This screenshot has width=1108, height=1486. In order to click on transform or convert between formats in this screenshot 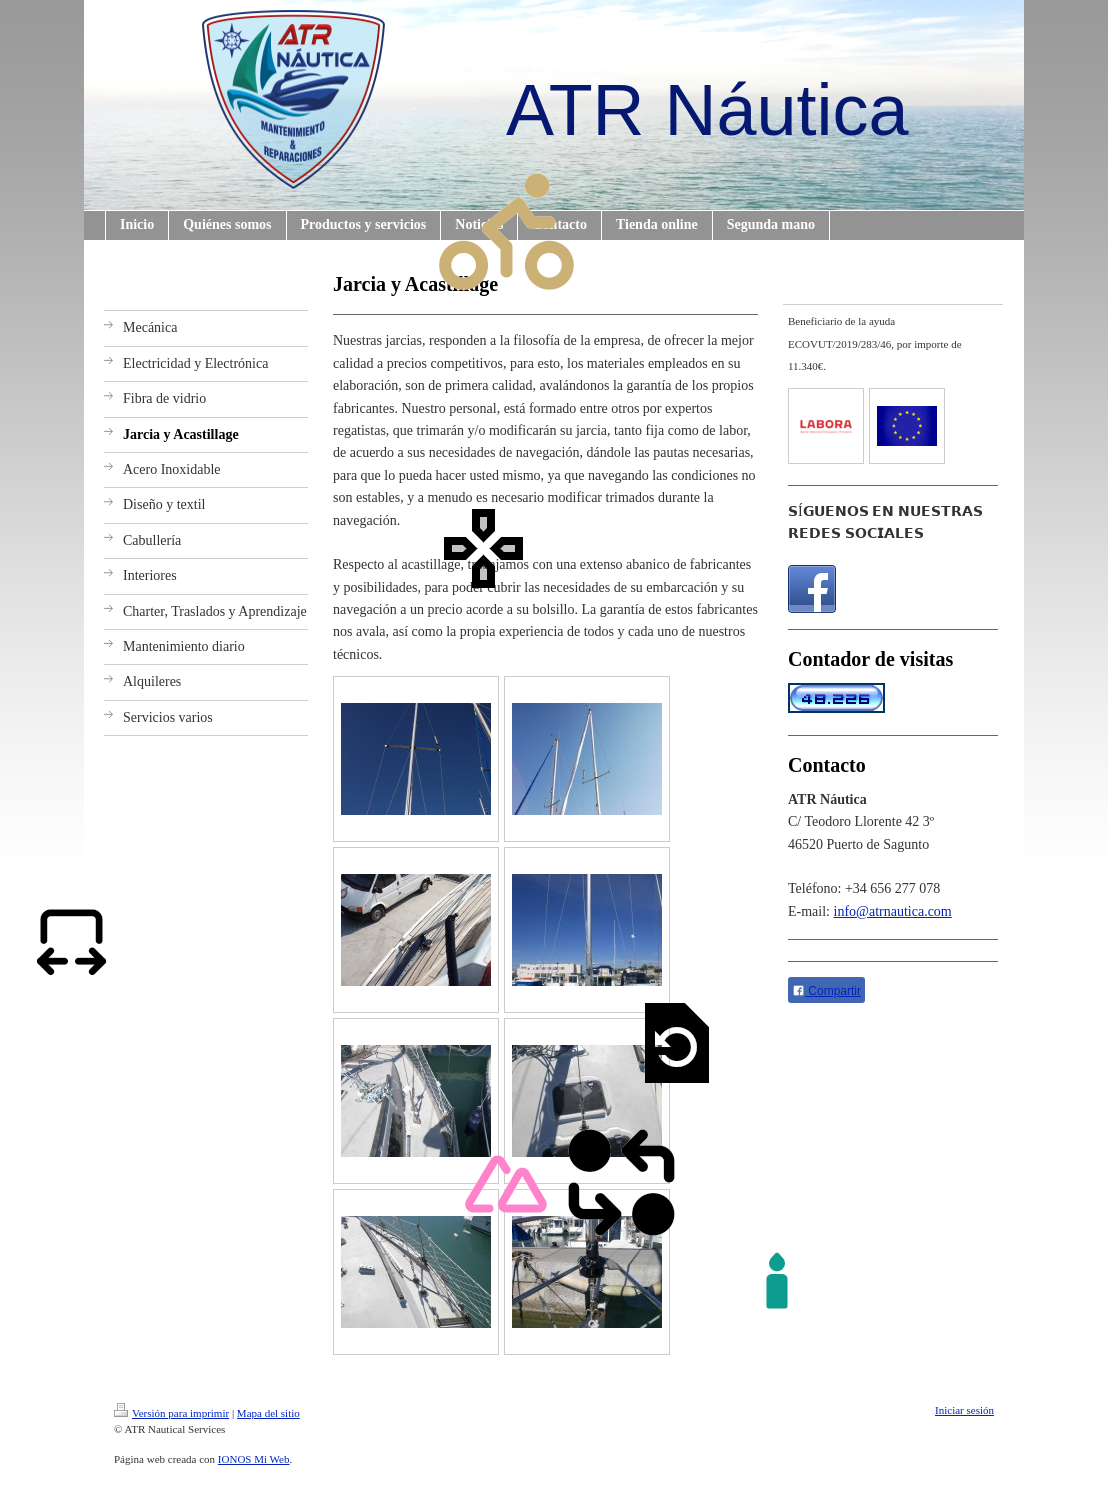, I will do `click(621, 1182)`.